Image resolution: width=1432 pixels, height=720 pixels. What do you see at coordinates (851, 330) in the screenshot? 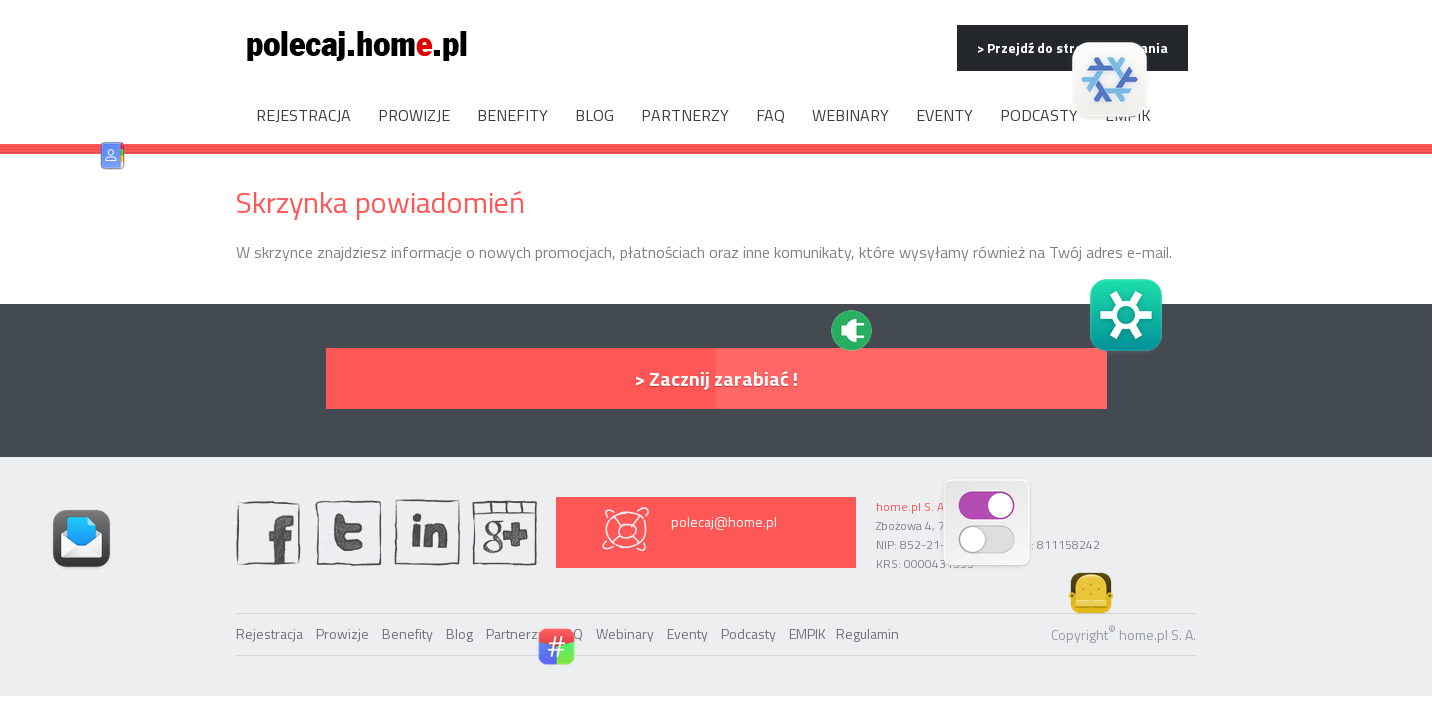
I see `indicates a mounted or connected drive` at bounding box center [851, 330].